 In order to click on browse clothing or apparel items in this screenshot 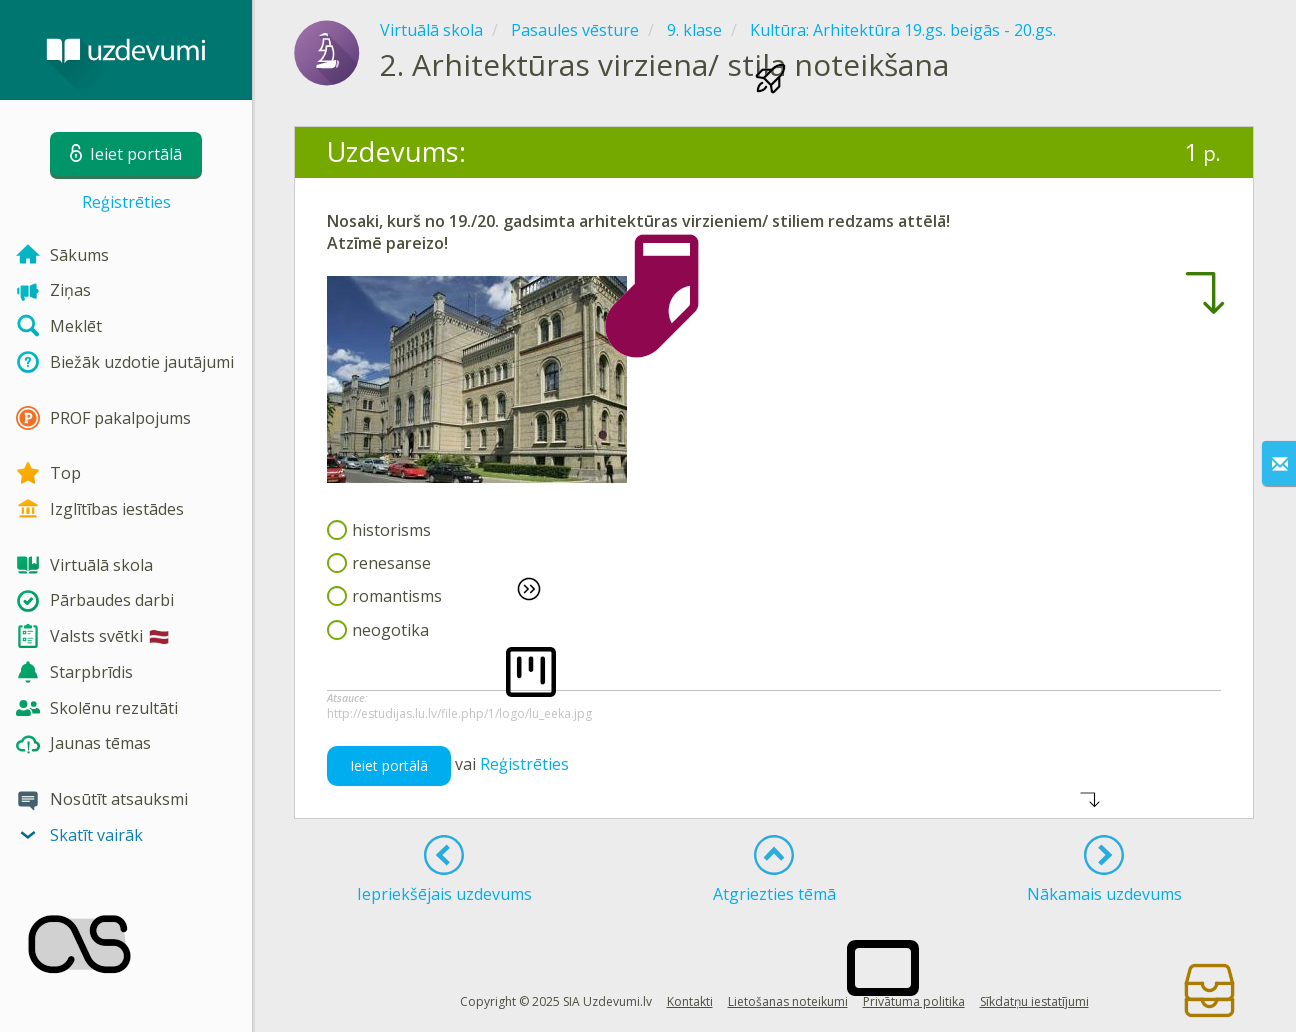, I will do `click(656, 294)`.